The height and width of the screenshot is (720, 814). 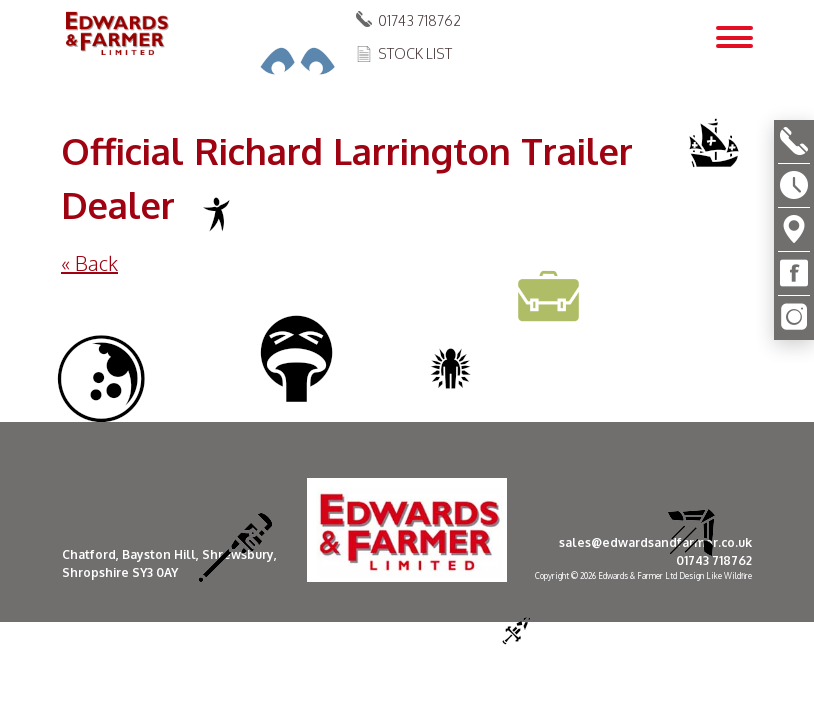 What do you see at coordinates (297, 64) in the screenshot?
I see `indicates a worried or anxious state` at bounding box center [297, 64].